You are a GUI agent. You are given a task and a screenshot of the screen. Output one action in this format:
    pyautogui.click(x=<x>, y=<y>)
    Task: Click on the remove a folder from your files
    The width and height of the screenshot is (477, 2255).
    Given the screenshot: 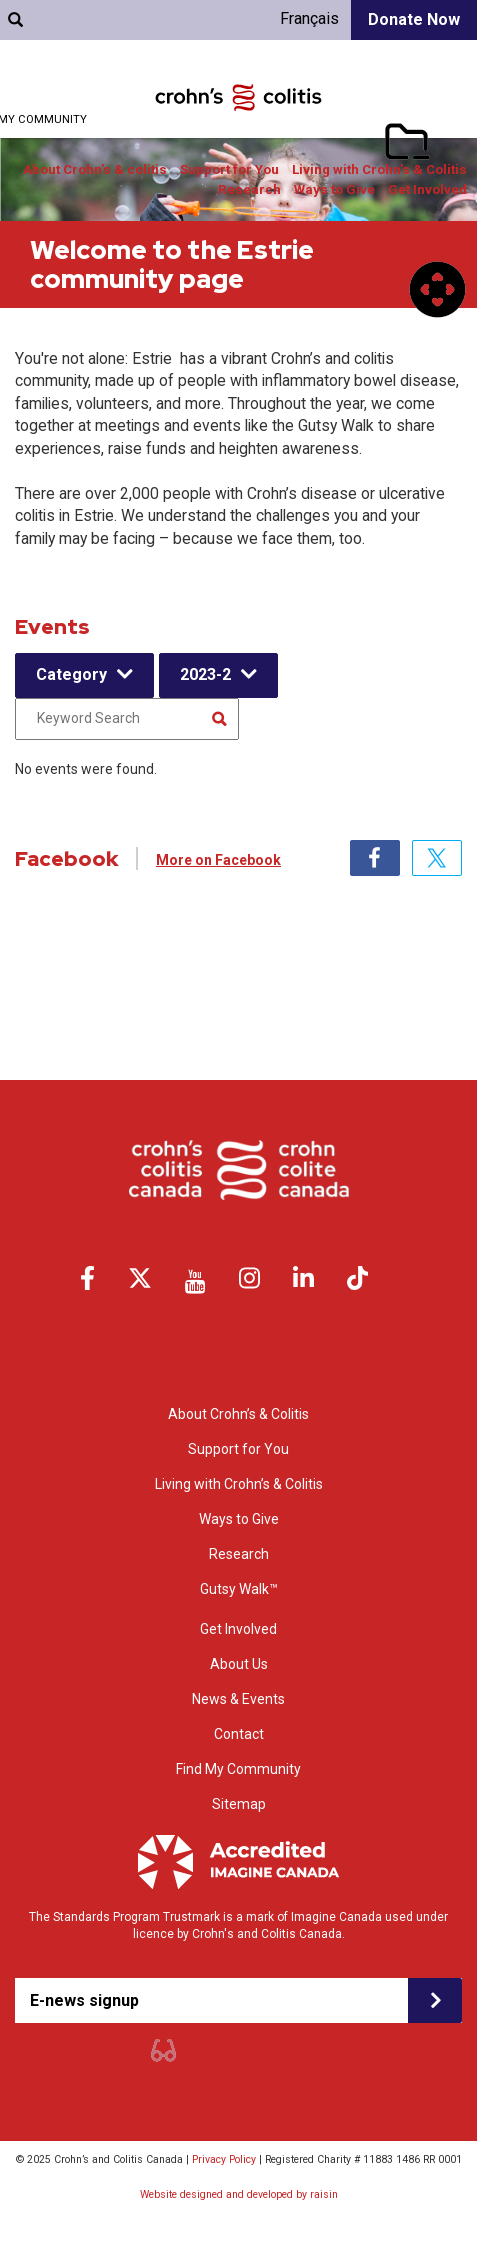 What is the action you would take?
    pyautogui.click(x=406, y=142)
    